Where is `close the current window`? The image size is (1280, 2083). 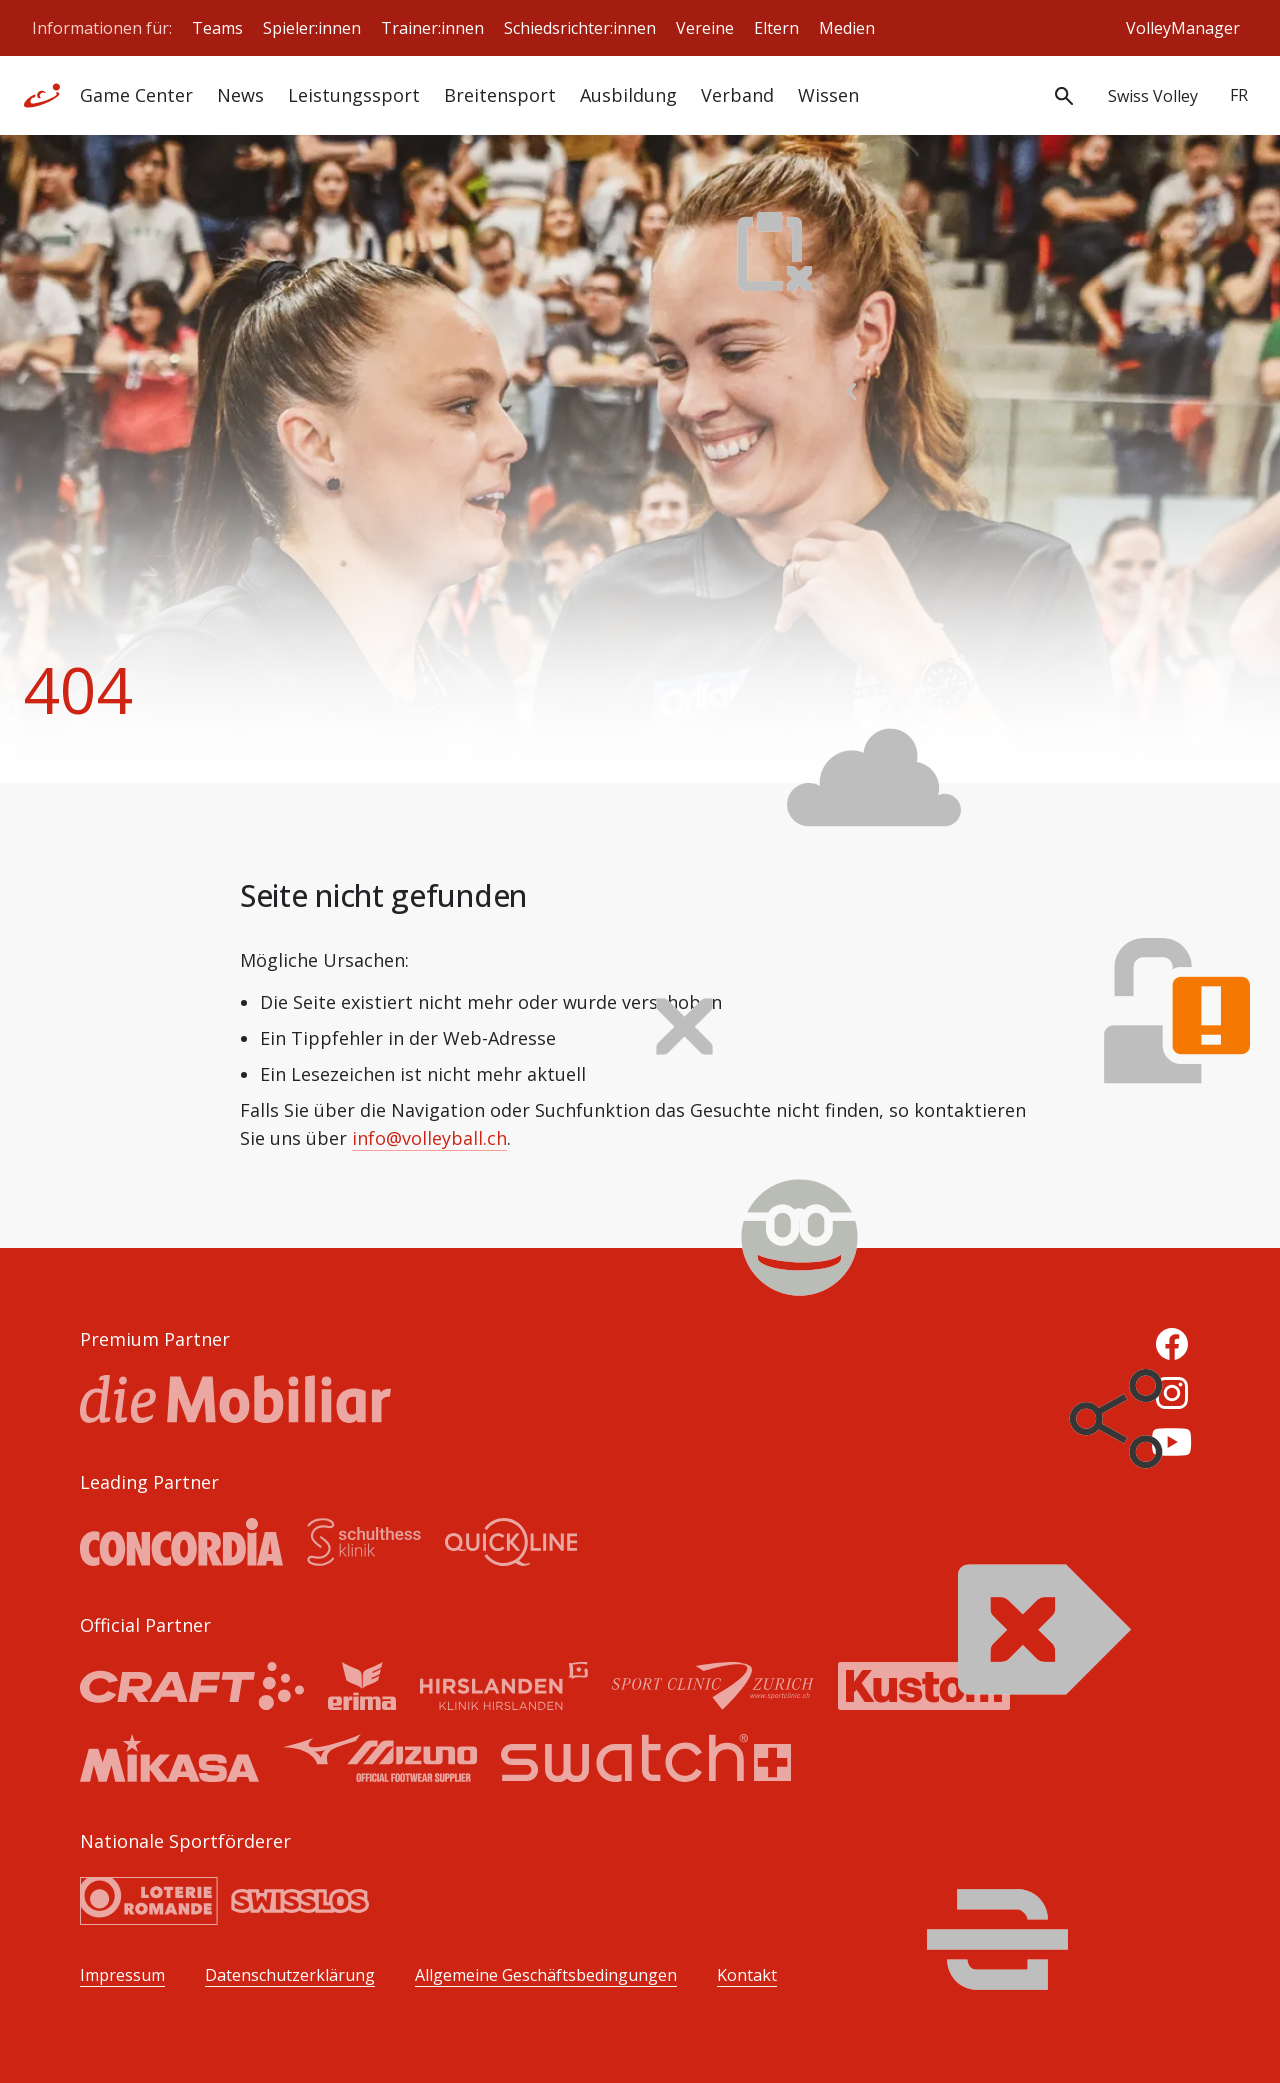 close the current window is located at coordinates (684, 1026).